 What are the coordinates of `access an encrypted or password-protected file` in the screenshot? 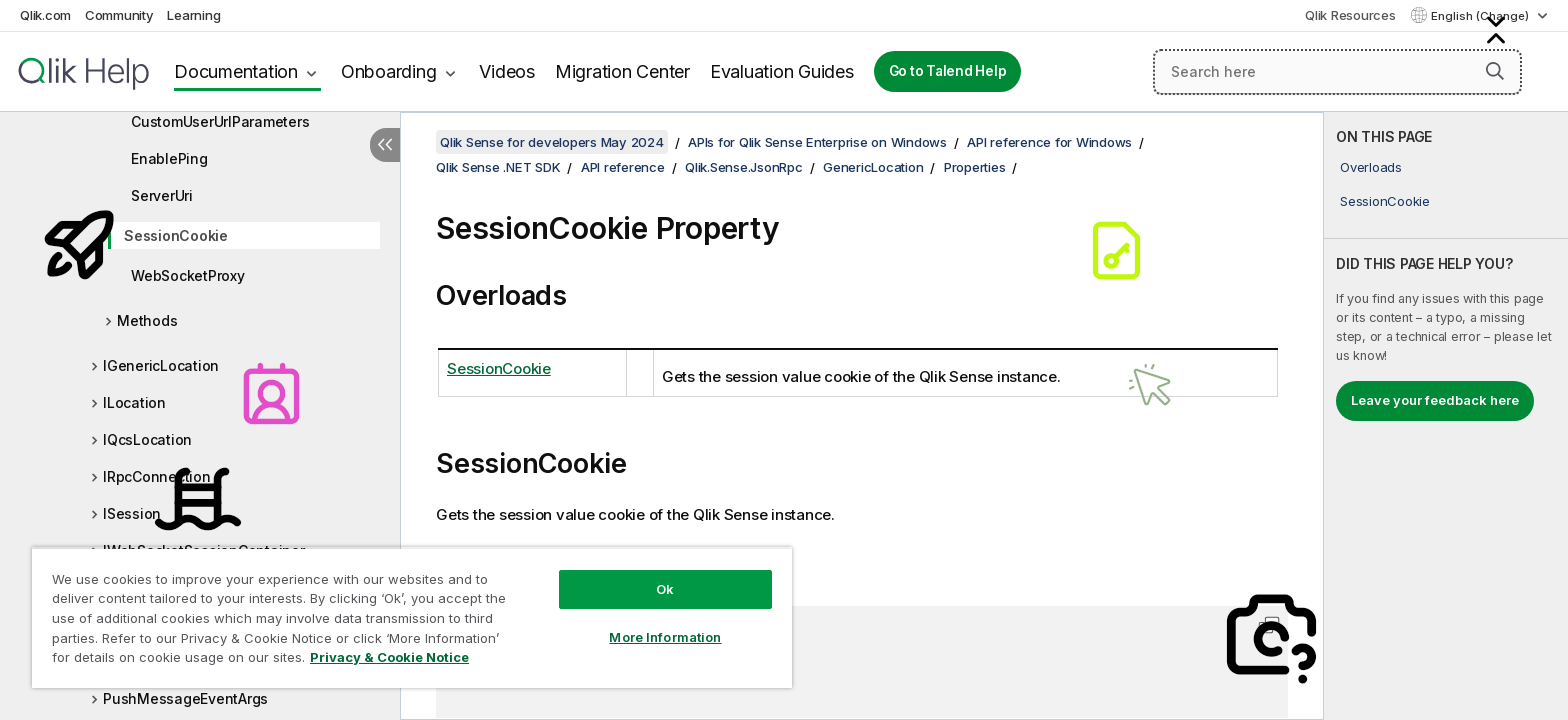 It's located at (1116, 250).